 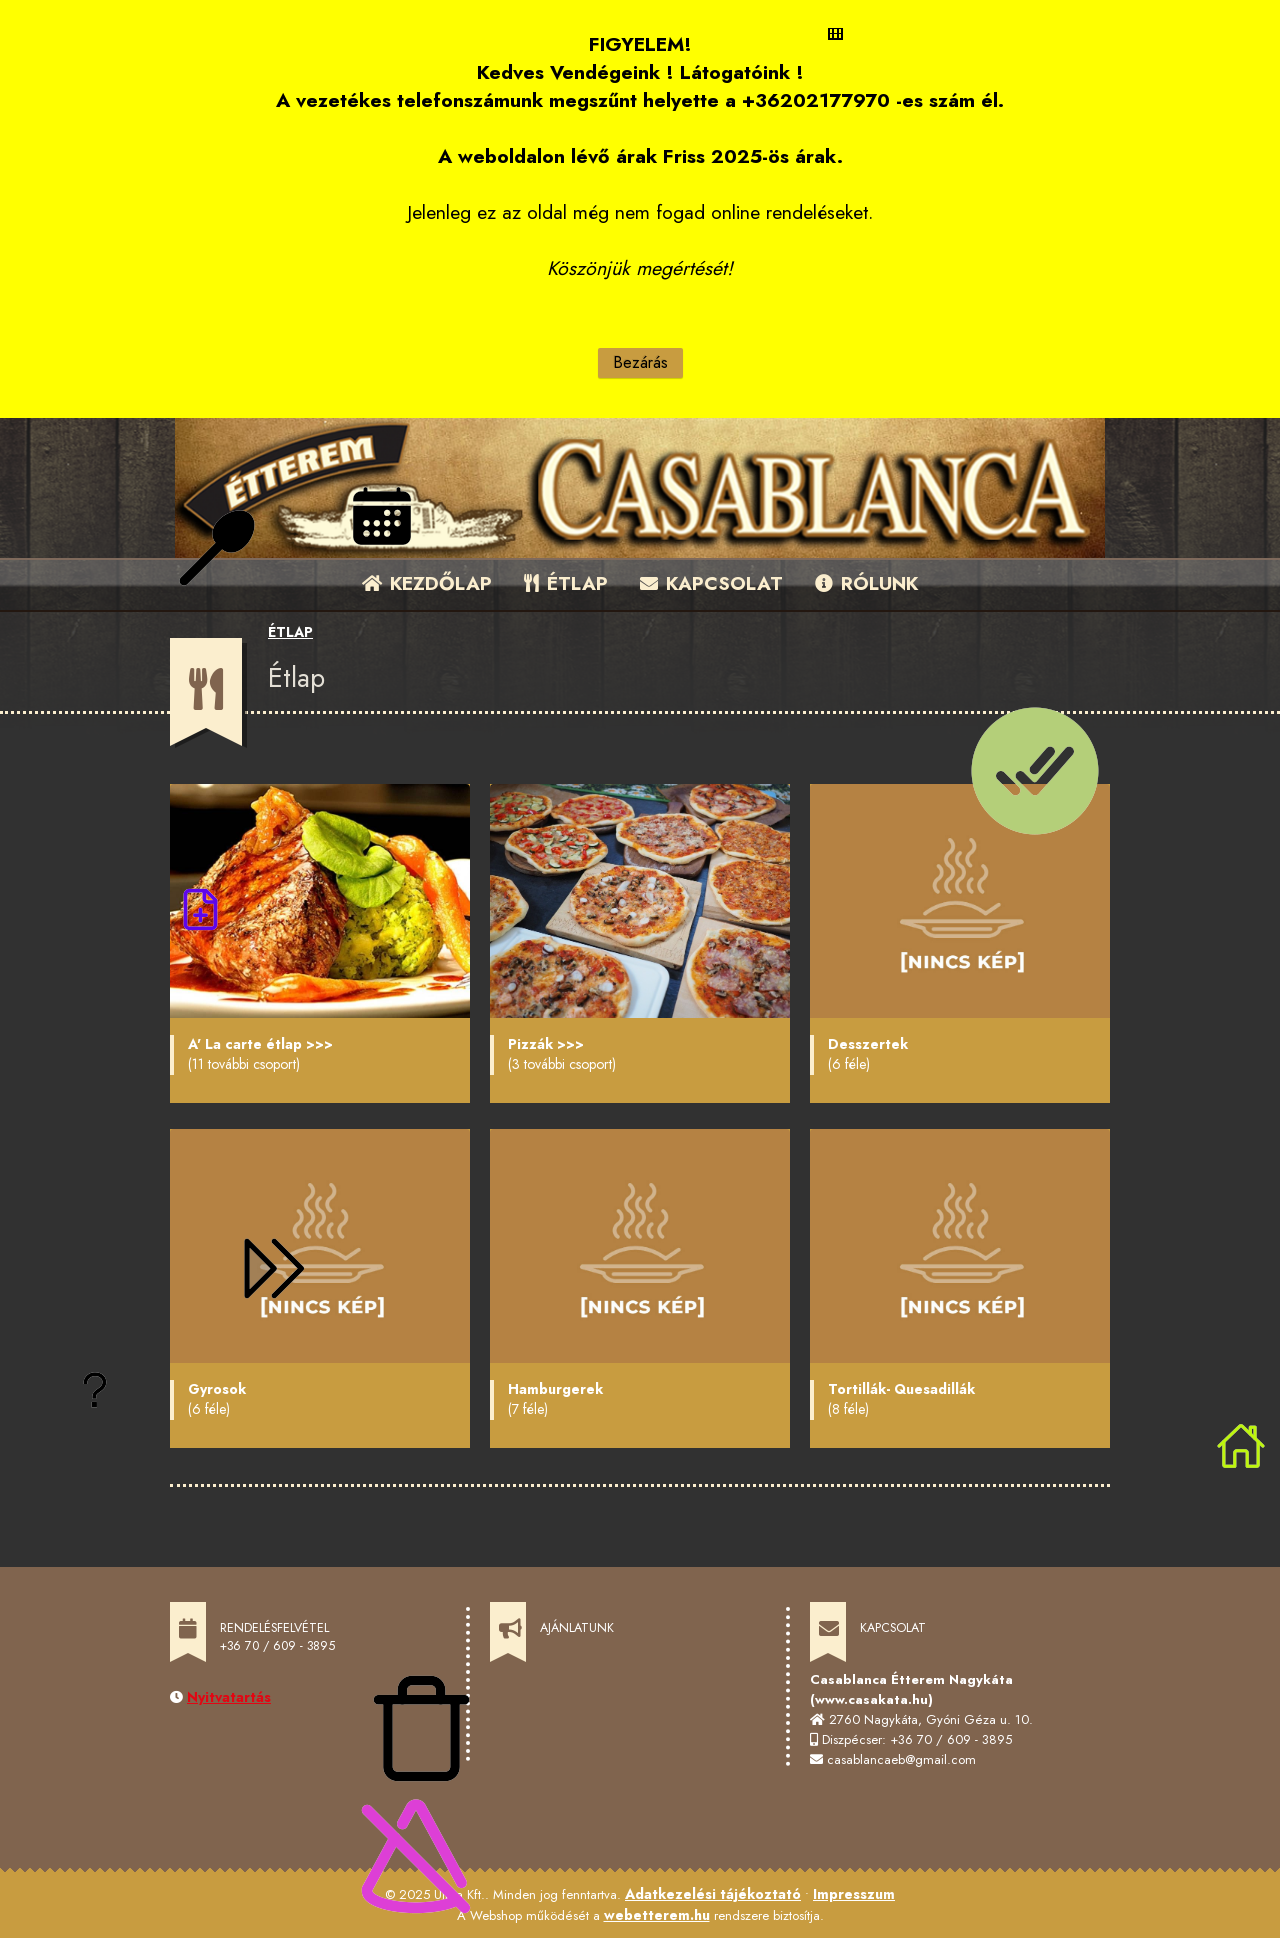 I want to click on indicates task or item has been fully completed, so click(x=1035, y=771).